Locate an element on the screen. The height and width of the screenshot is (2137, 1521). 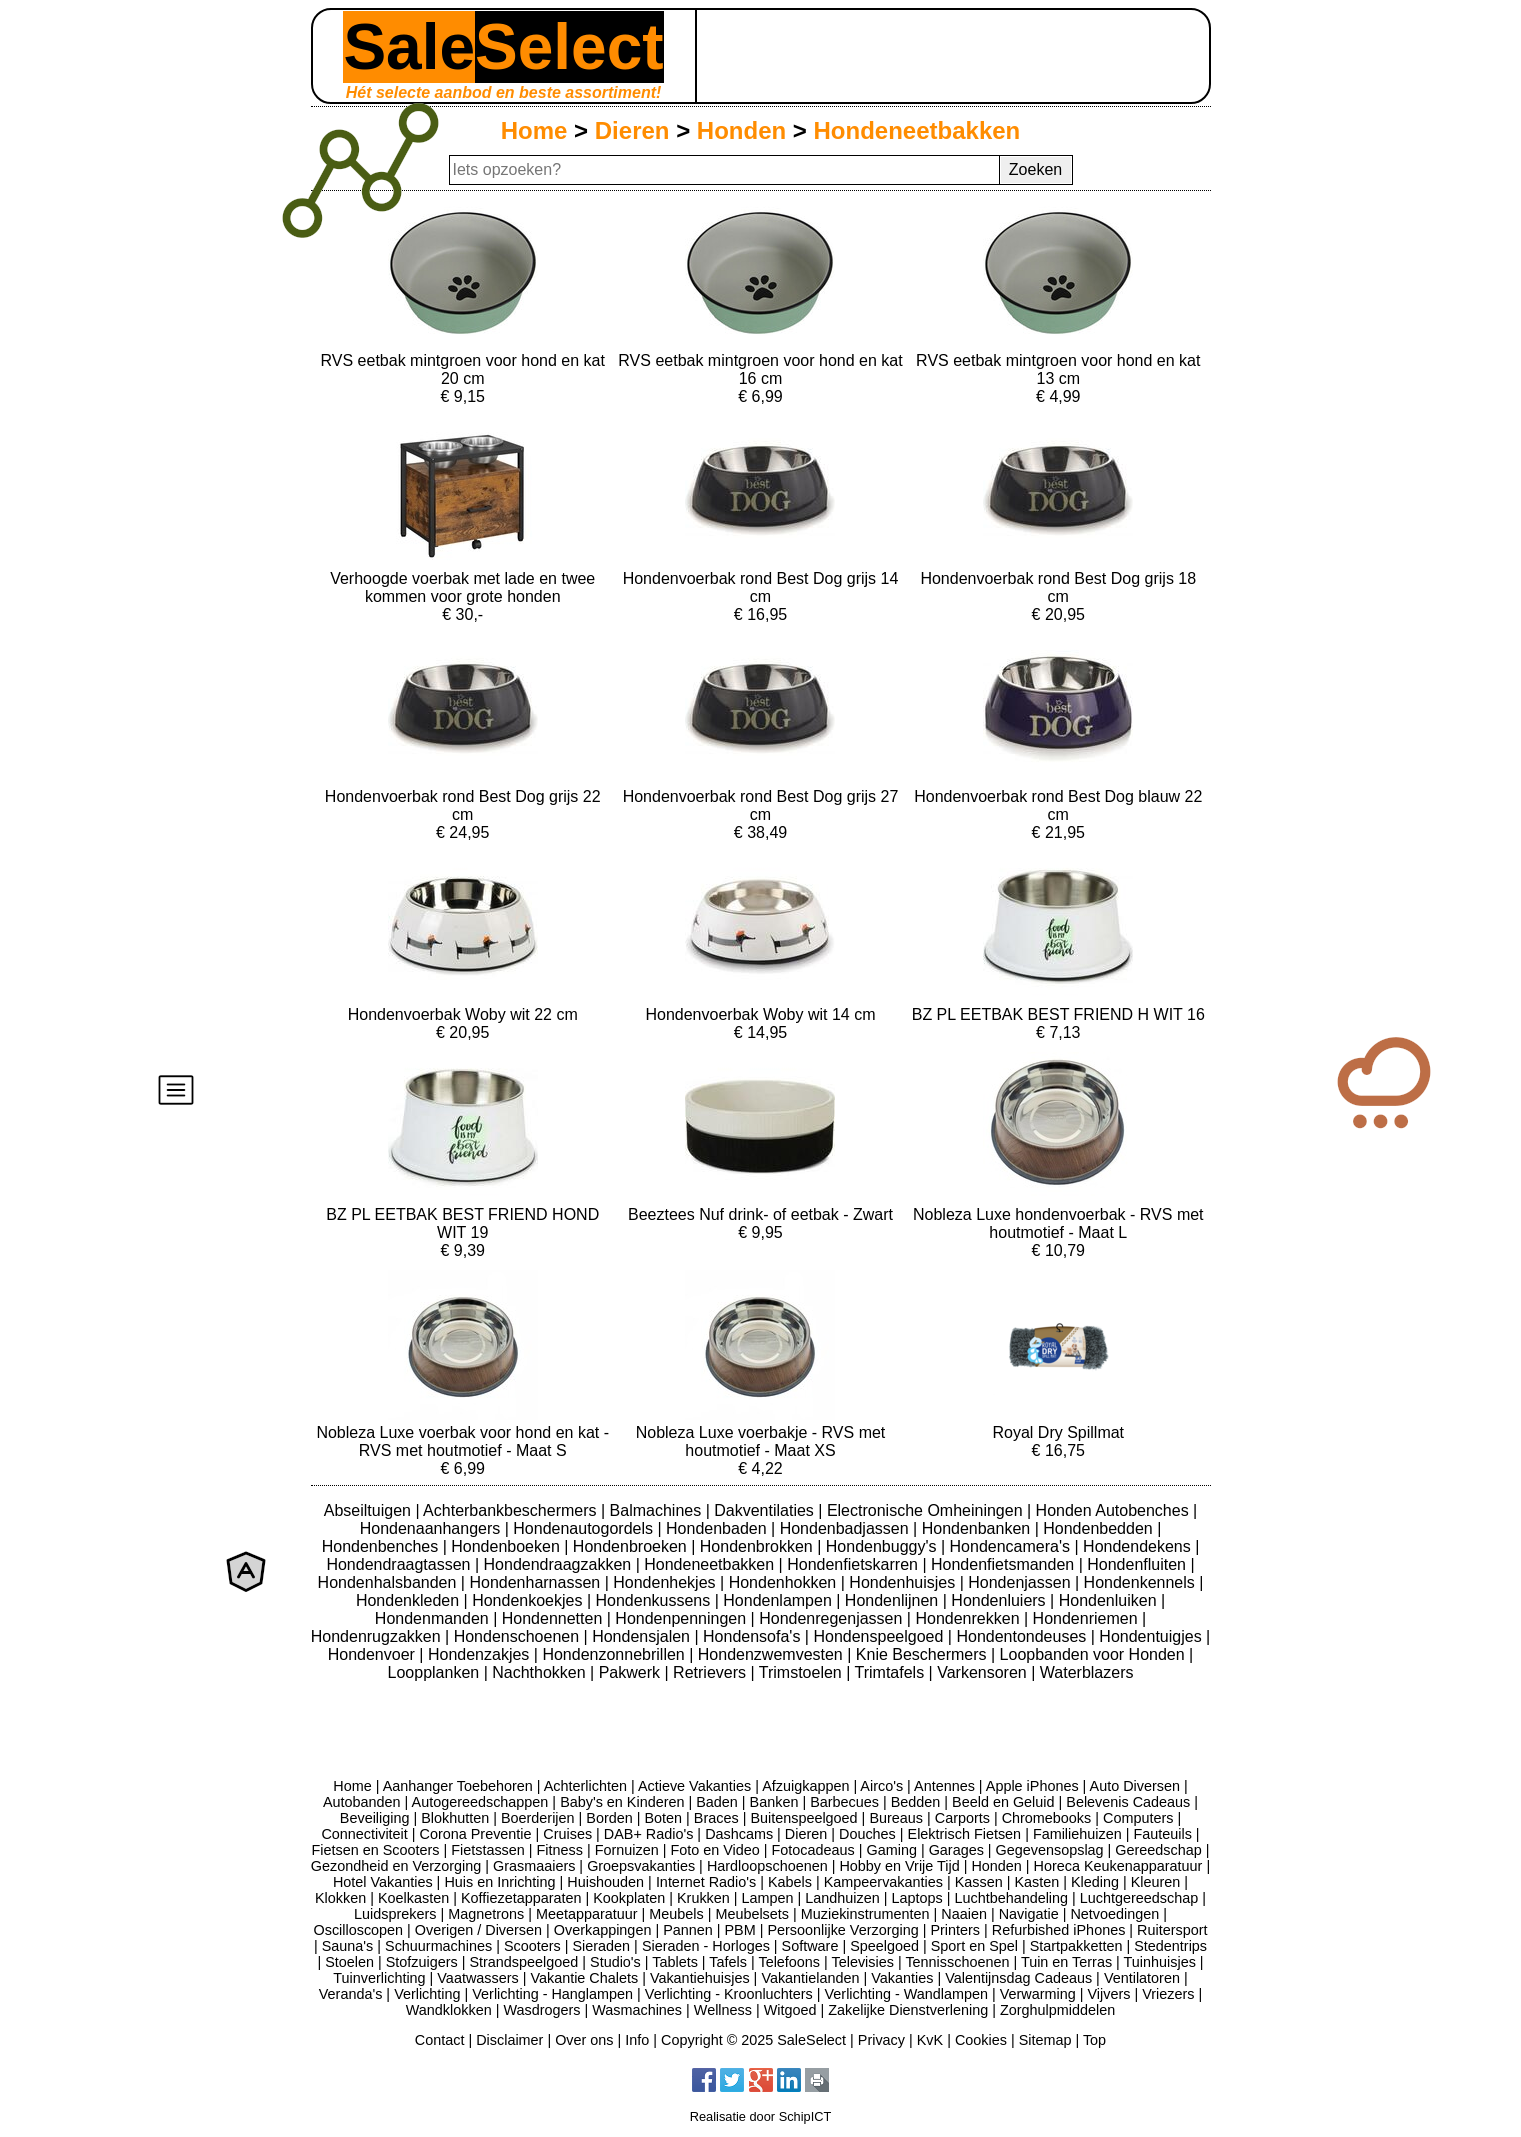
view connected data points or nodes is located at coordinates (360, 170).